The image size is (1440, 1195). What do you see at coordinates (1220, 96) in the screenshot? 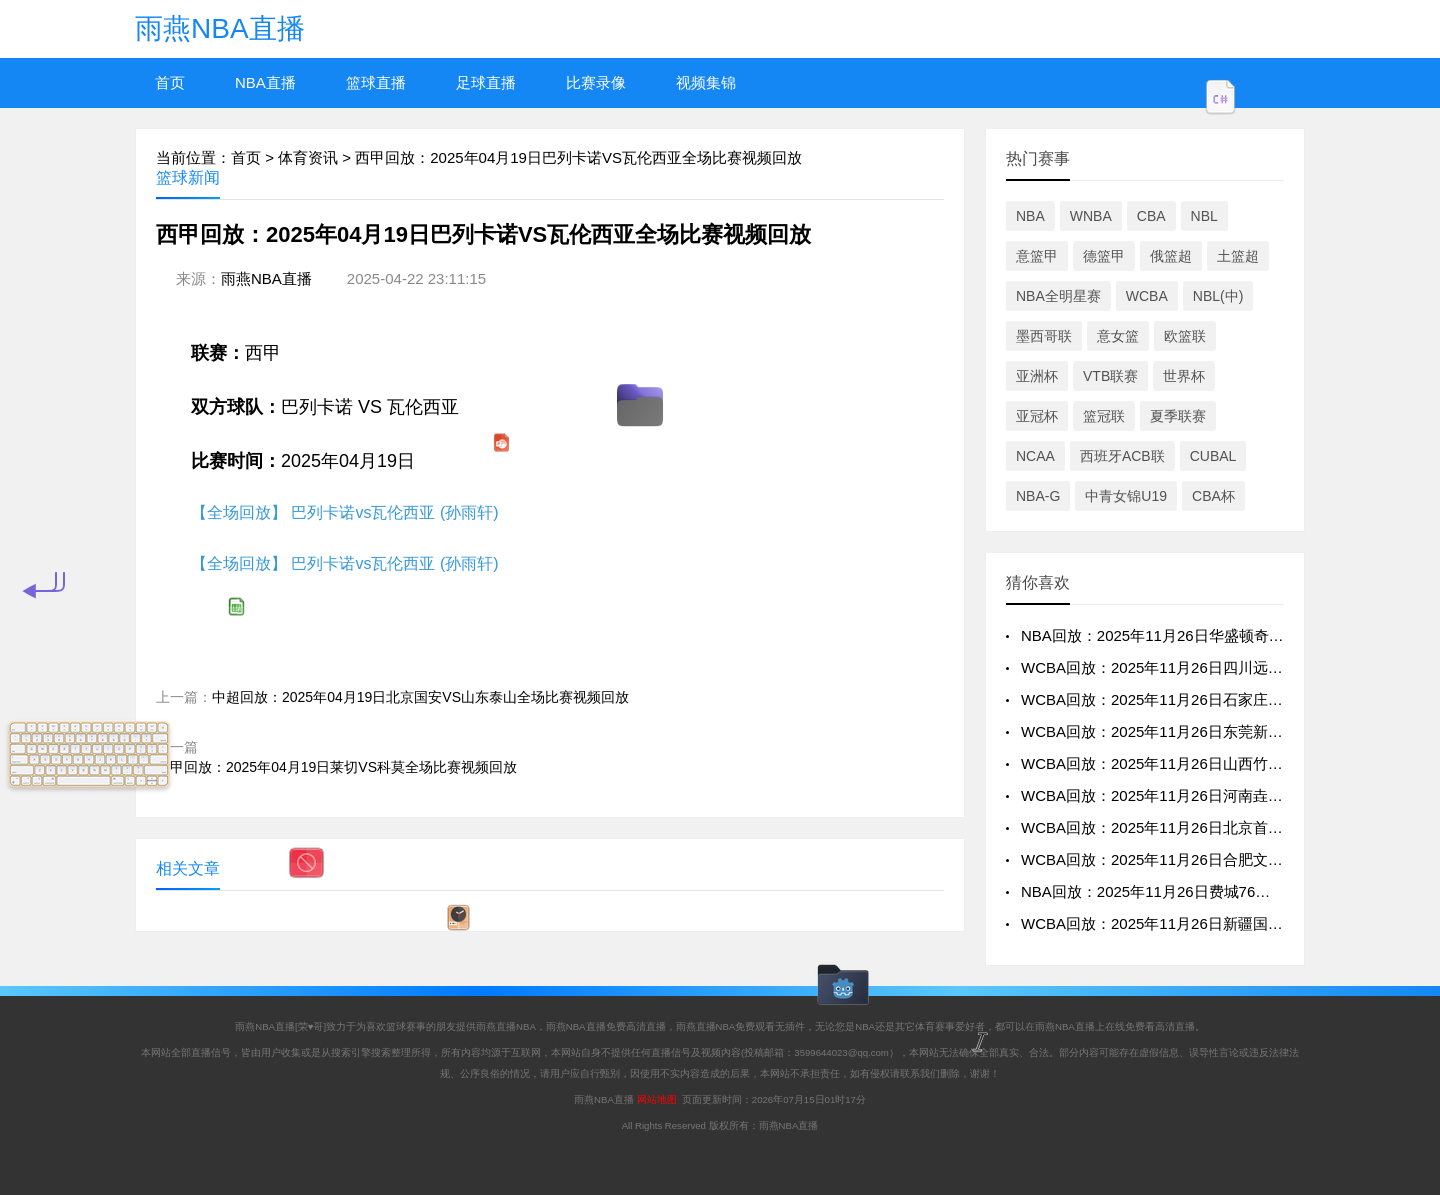
I see `a C# source code file` at bounding box center [1220, 96].